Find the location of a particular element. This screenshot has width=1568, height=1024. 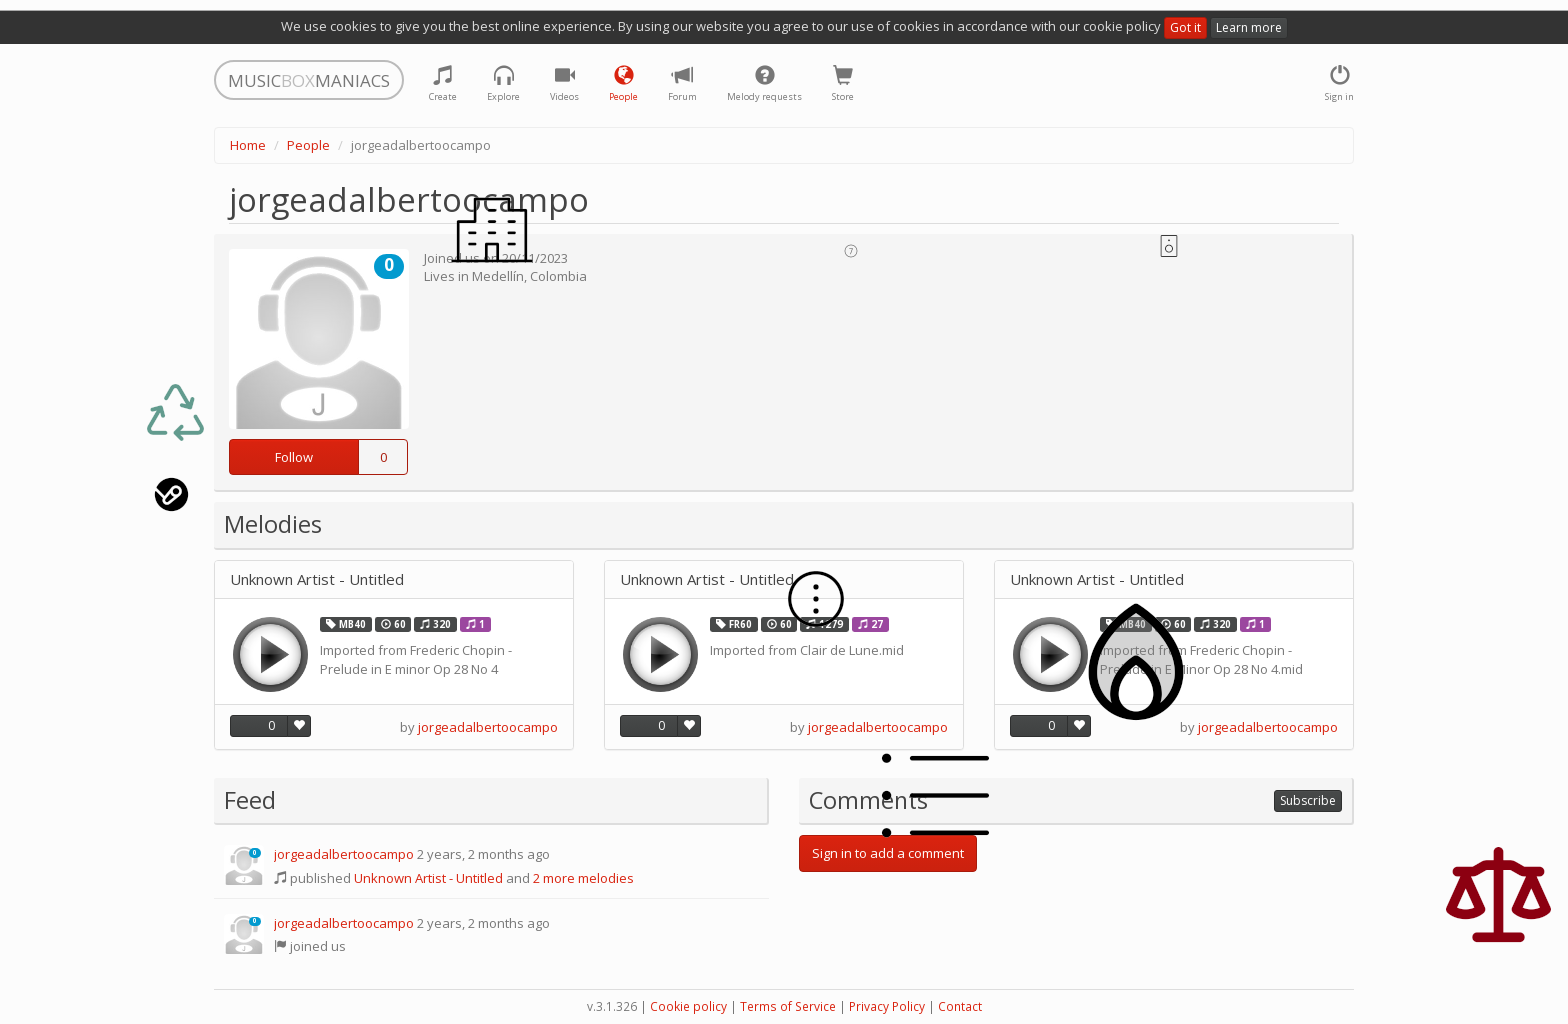

view apartment or building listings is located at coordinates (492, 230).